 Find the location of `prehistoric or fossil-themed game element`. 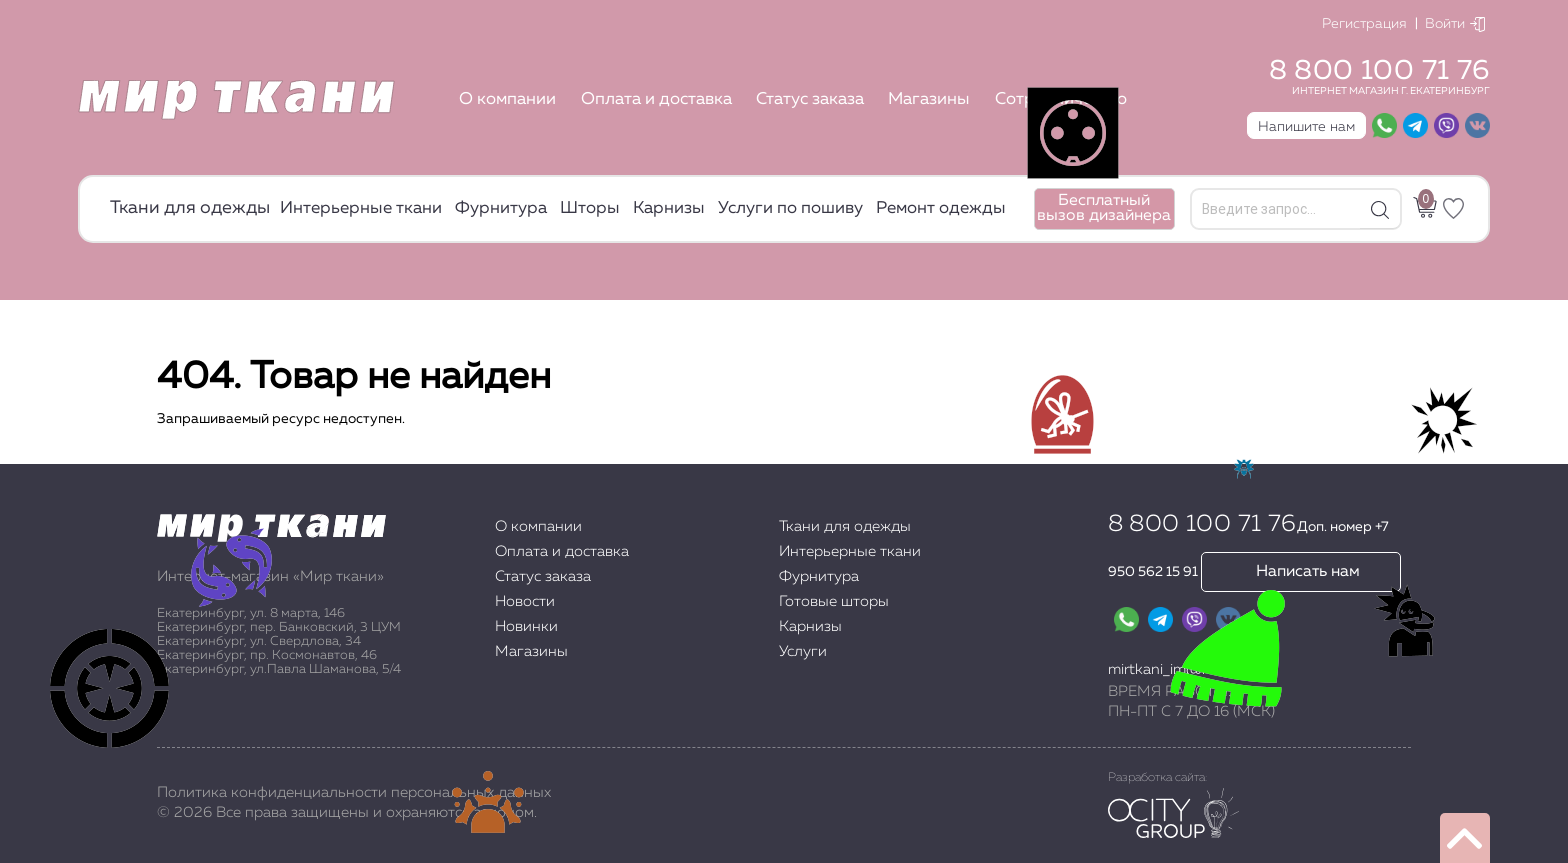

prehistoric or fossil-themed game element is located at coordinates (1062, 414).